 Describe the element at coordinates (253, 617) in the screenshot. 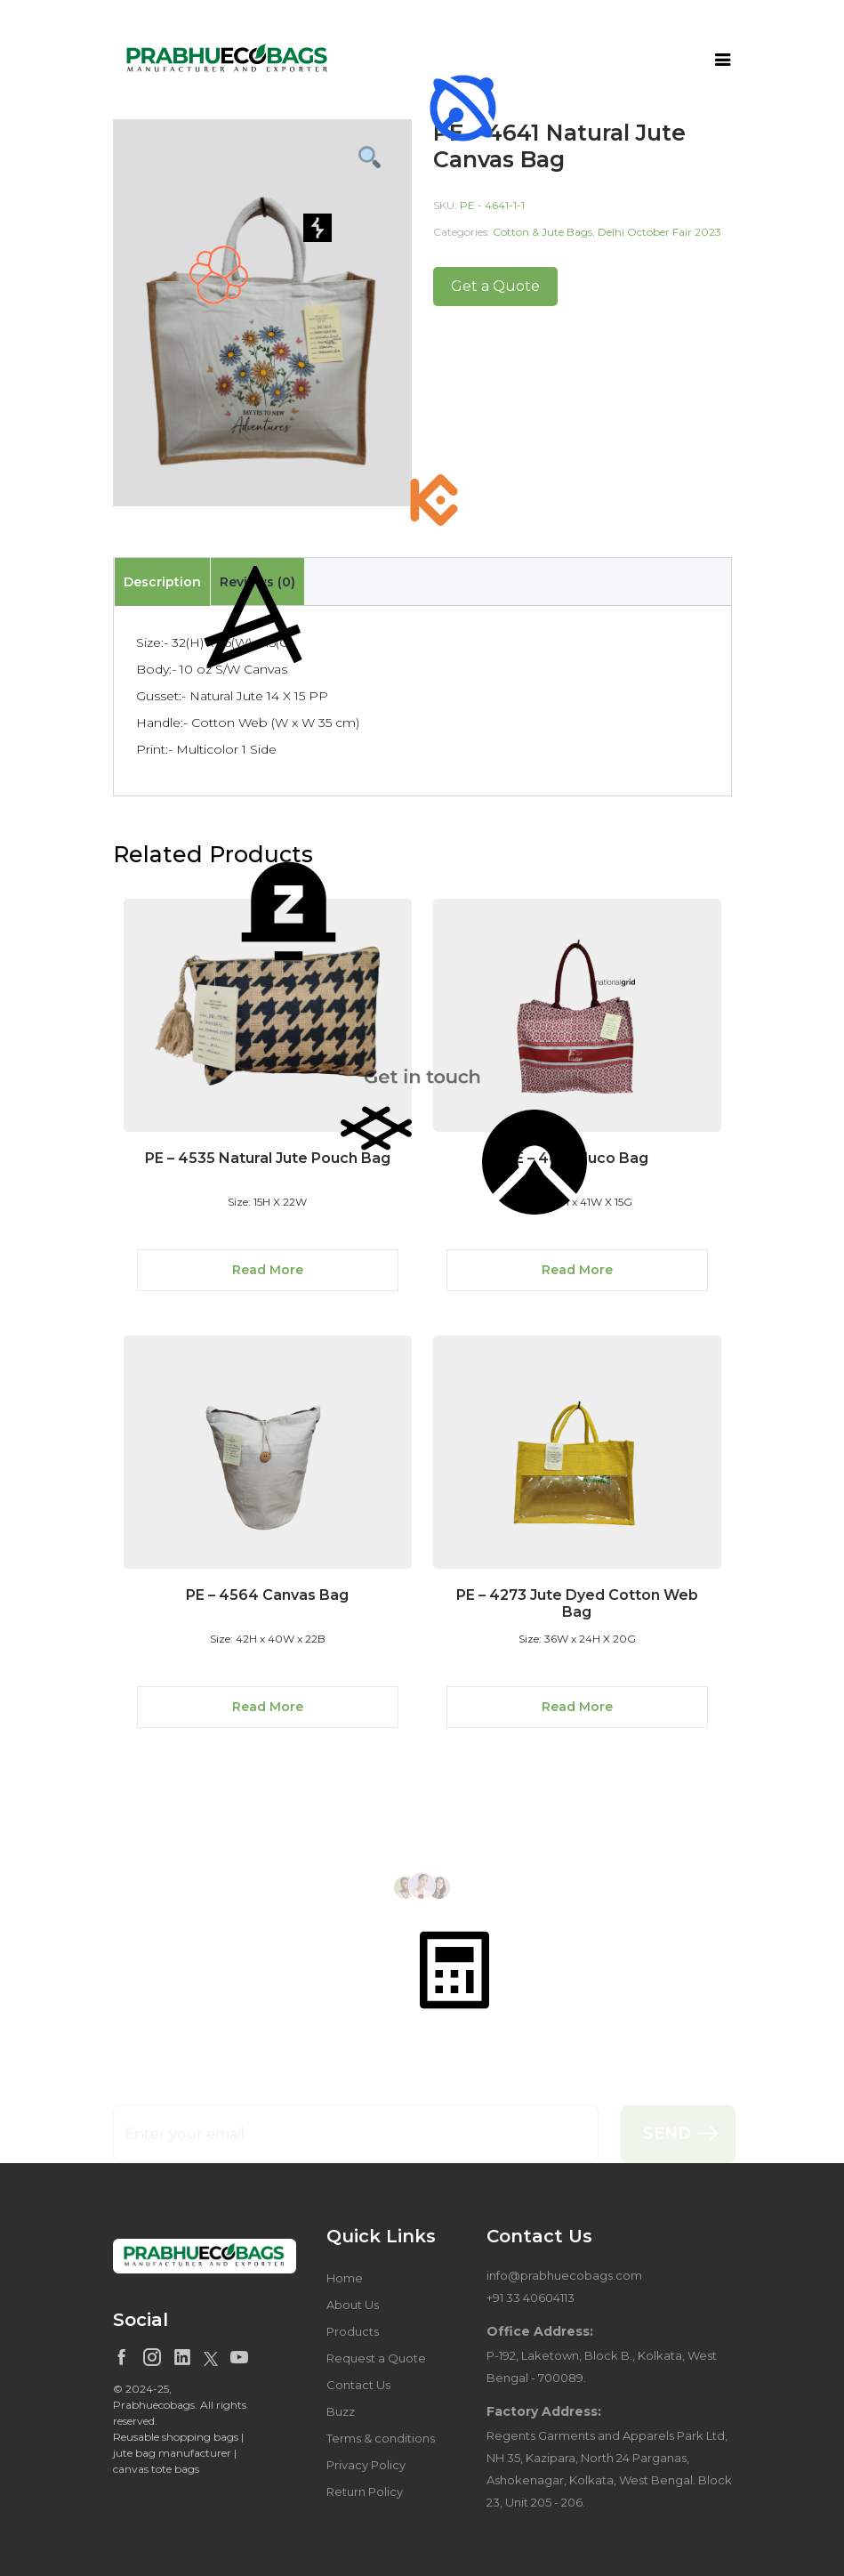

I see `open the Actual Budget app` at that location.